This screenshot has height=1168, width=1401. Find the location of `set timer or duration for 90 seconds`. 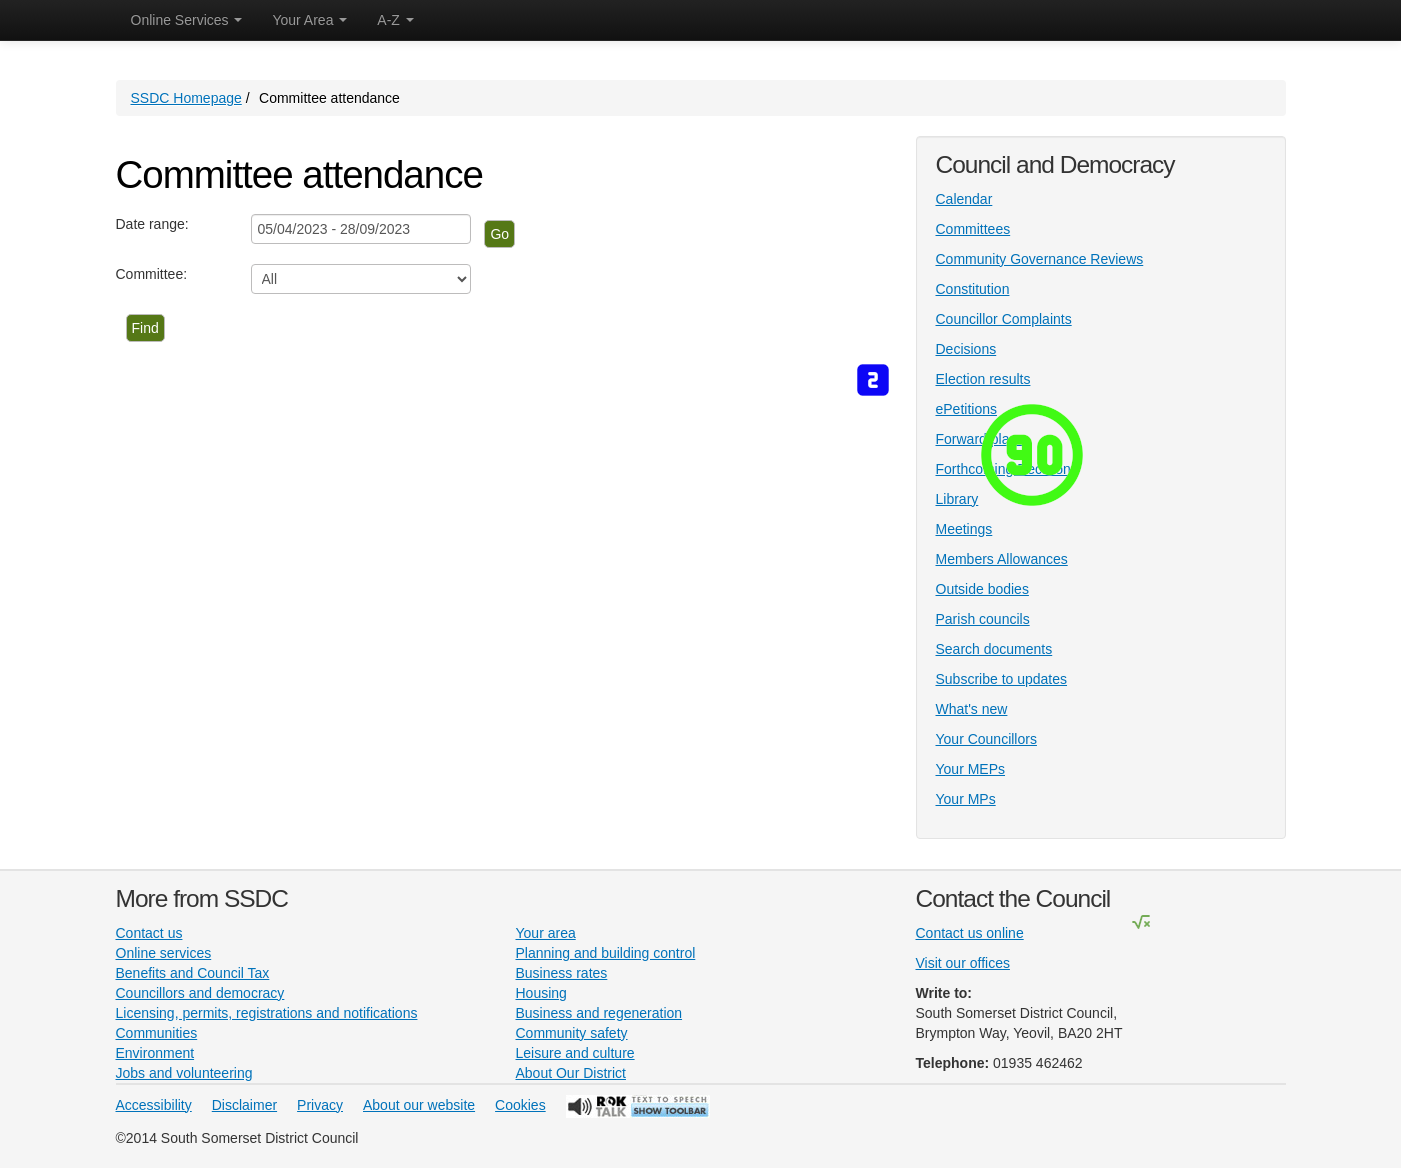

set timer or duration for 90 seconds is located at coordinates (1032, 455).